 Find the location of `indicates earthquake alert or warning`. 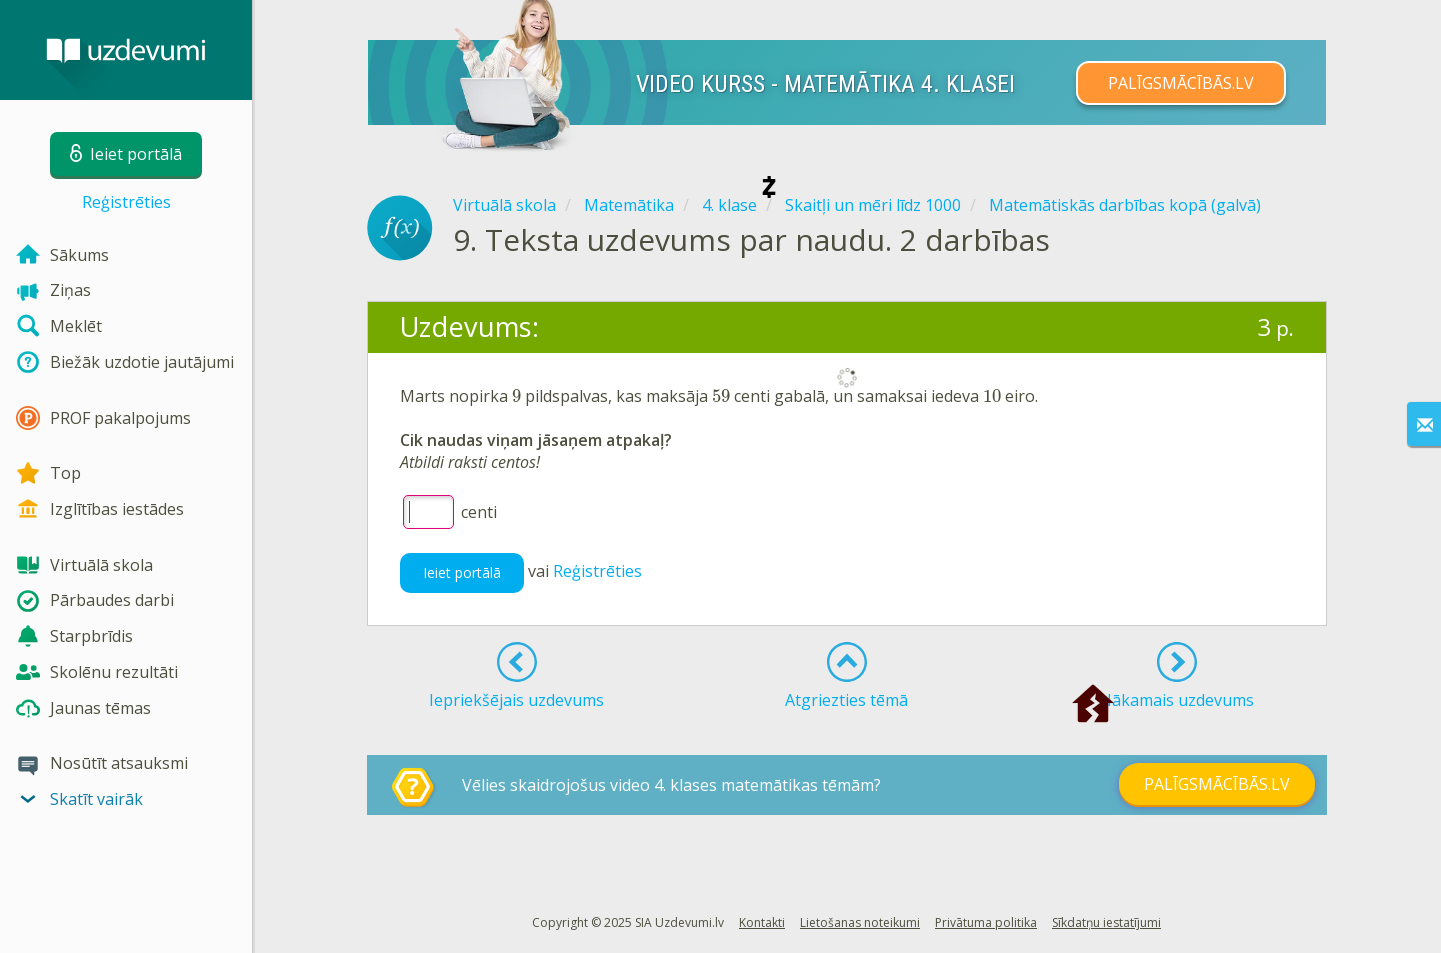

indicates earthquake alert or warning is located at coordinates (1093, 705).